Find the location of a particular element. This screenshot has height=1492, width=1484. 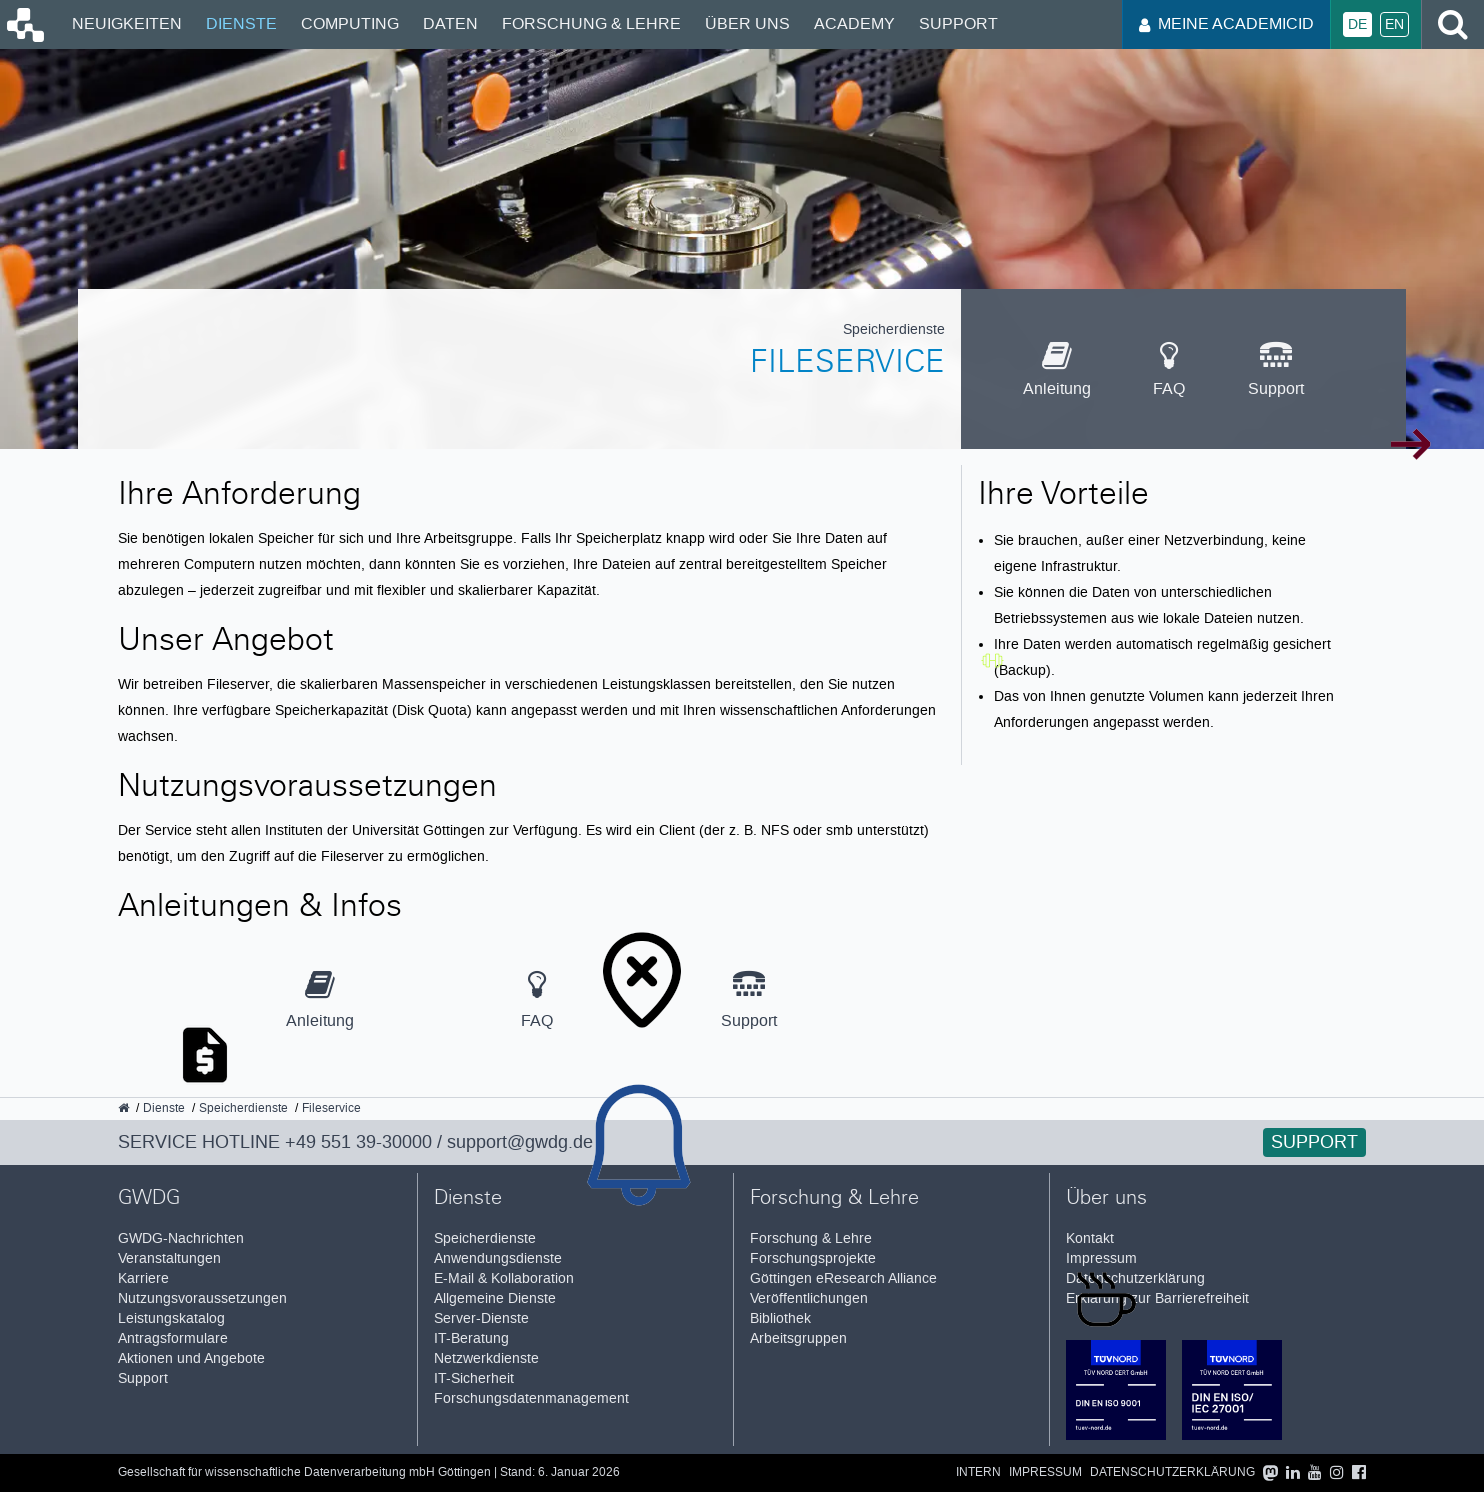

navigate to the next item is located at coordinates (1413, 445).